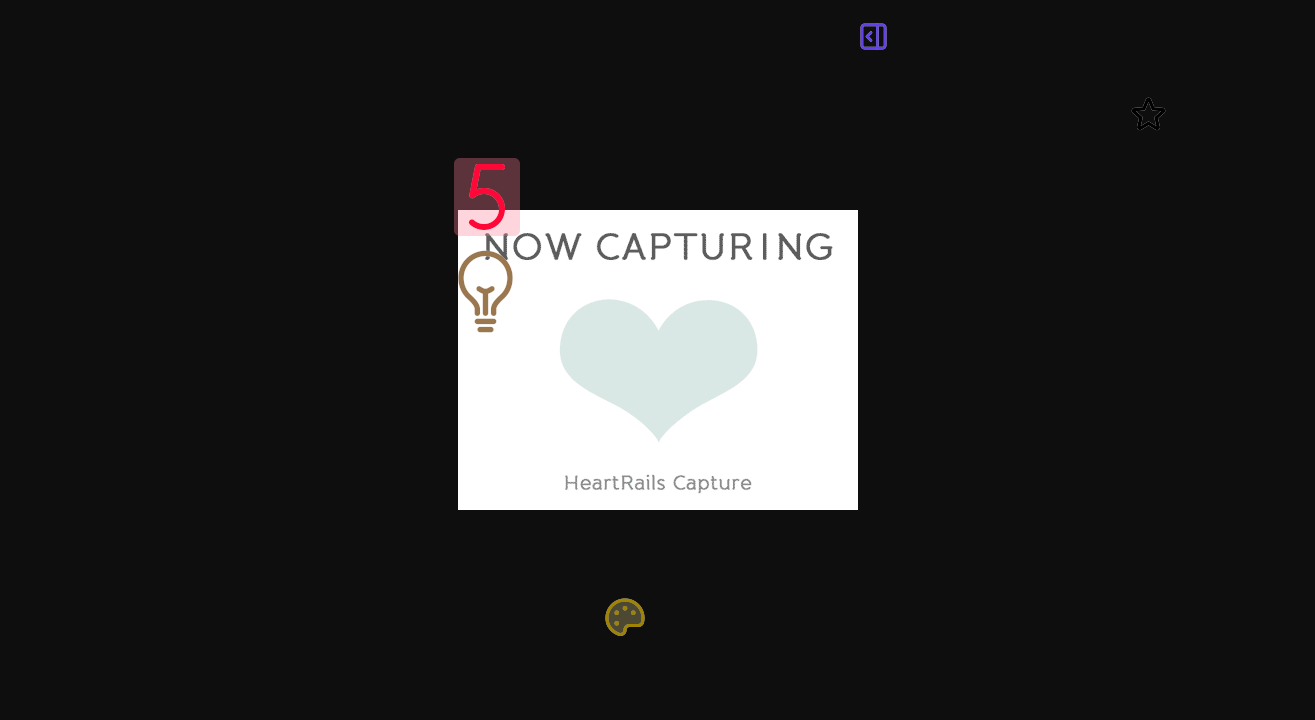 This screenshot has width=1315, height=720. What do you see at coordinates (485, 291) in the screenshot?
I see `access tips or suggestions` at bounding box center [485, 291].